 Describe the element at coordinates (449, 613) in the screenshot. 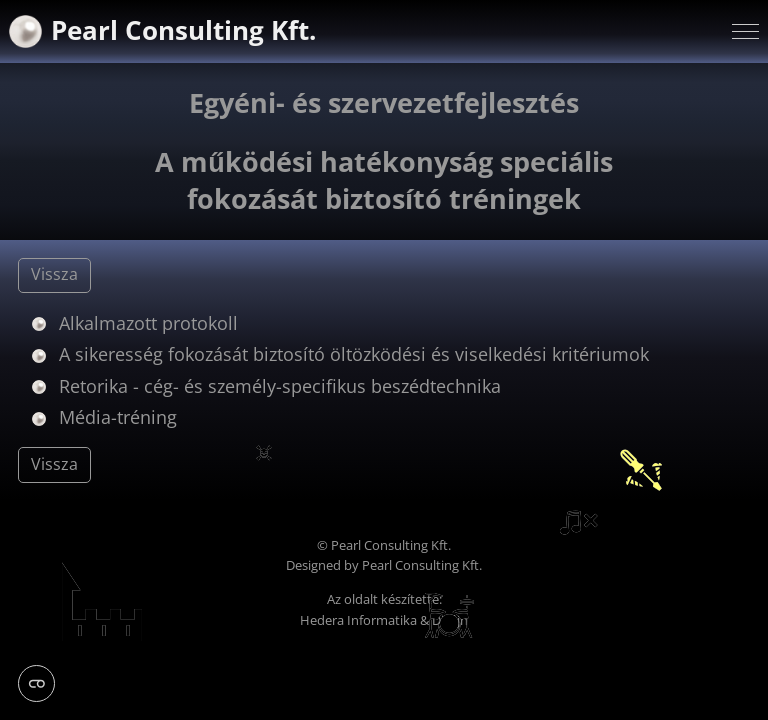

I see `access drum or percussion instruments` at that location.